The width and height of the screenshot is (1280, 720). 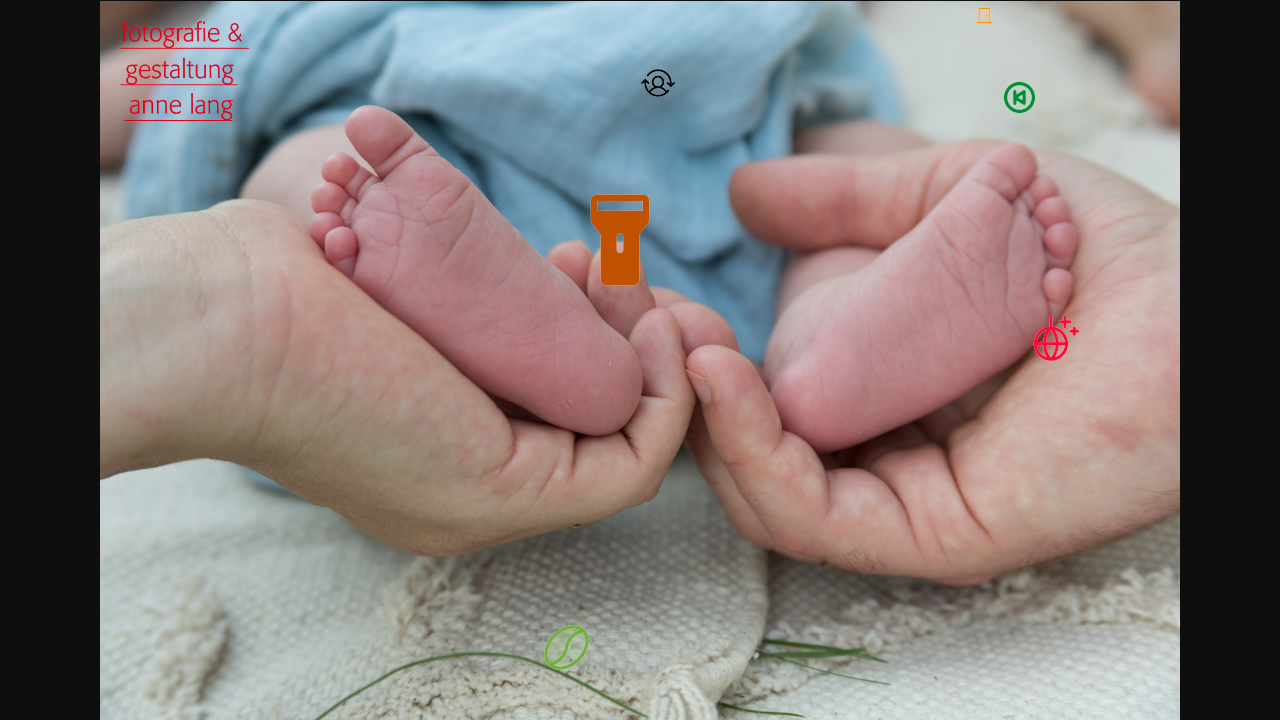 I want to click on toggle flashlight on/off, so click(x=620, y=240).